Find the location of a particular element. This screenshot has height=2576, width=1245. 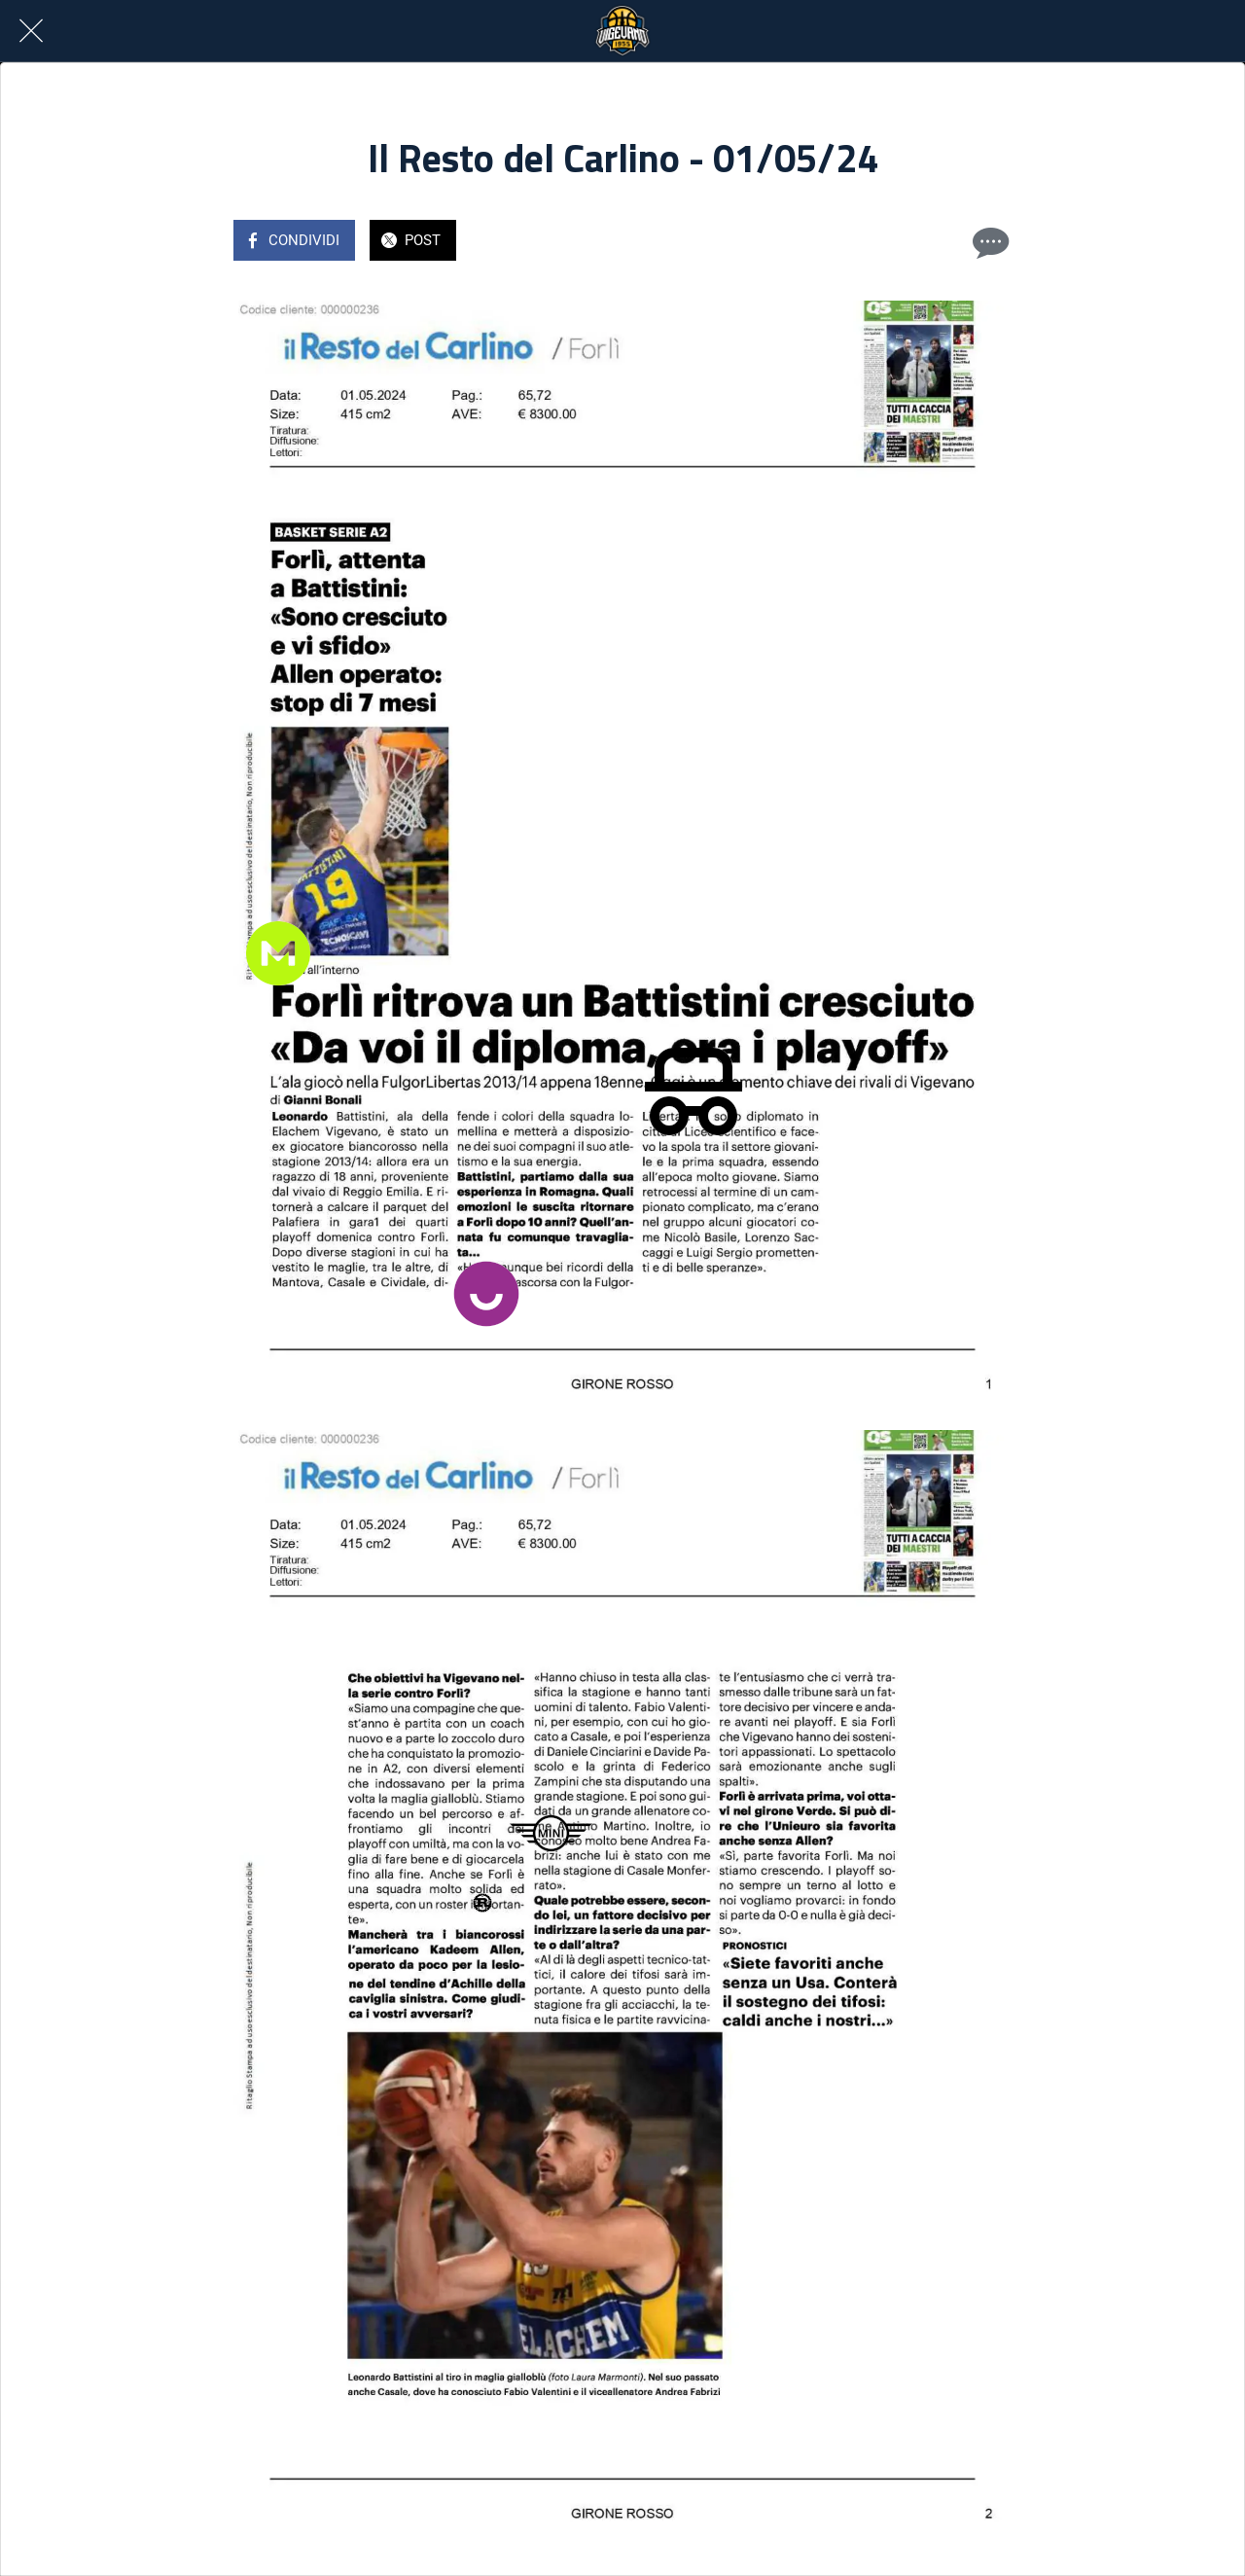

view your profile is located at coordinates (486, 1294).